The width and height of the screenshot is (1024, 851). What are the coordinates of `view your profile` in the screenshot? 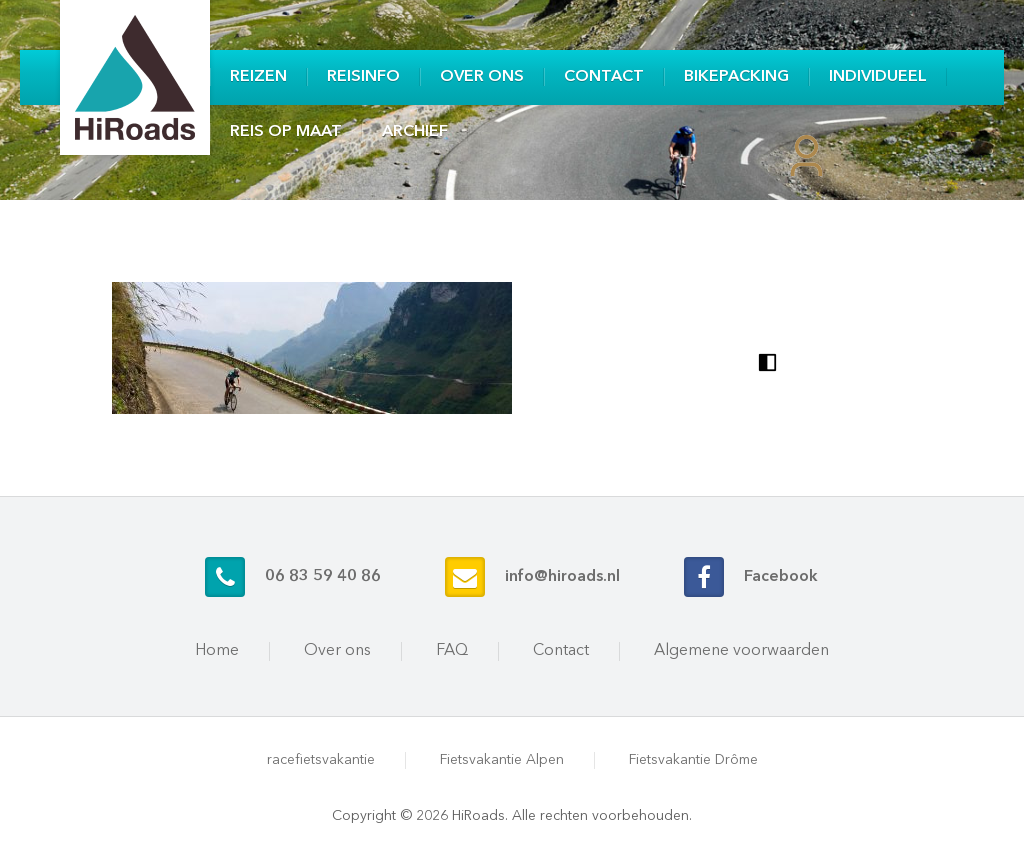 It's located at (806, 156).